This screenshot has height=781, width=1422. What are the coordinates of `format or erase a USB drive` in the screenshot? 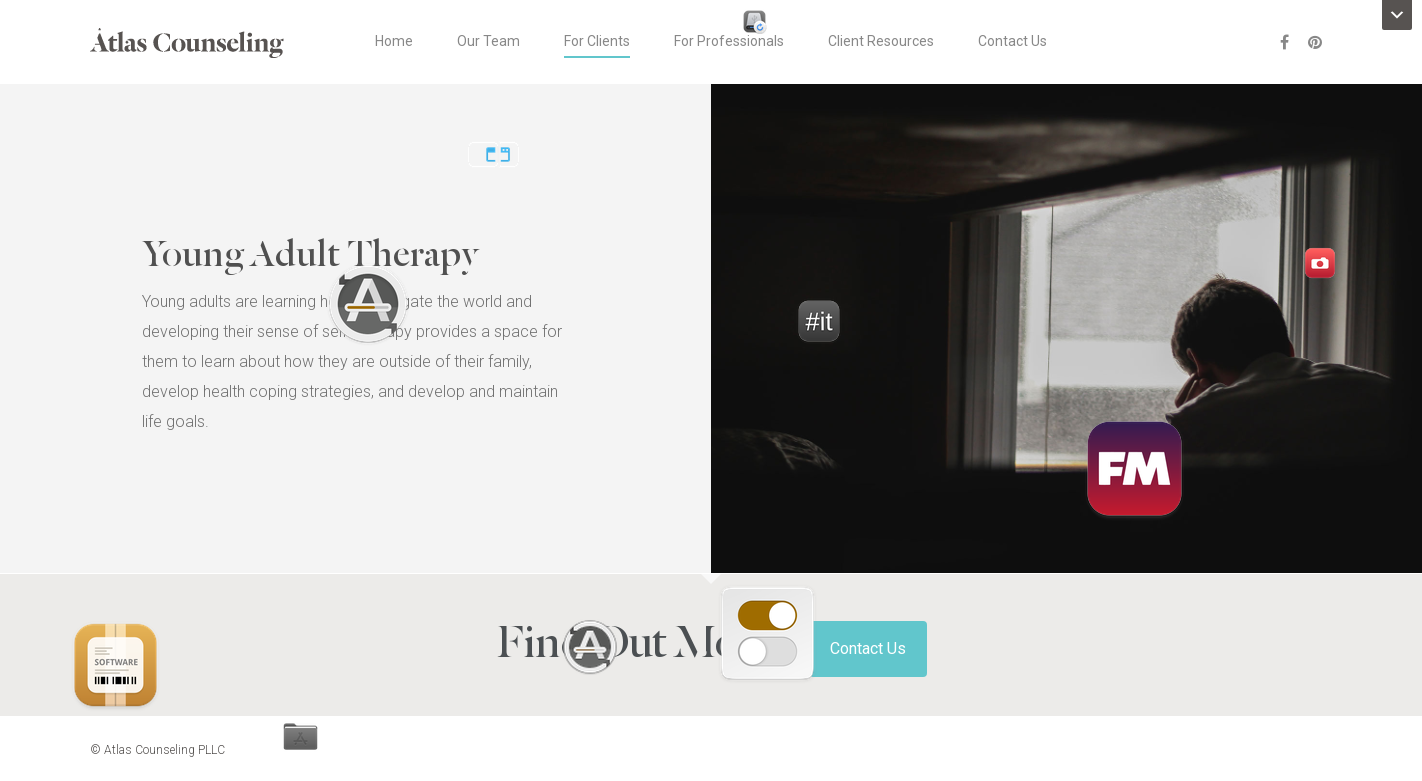 It's located at (754, 21).